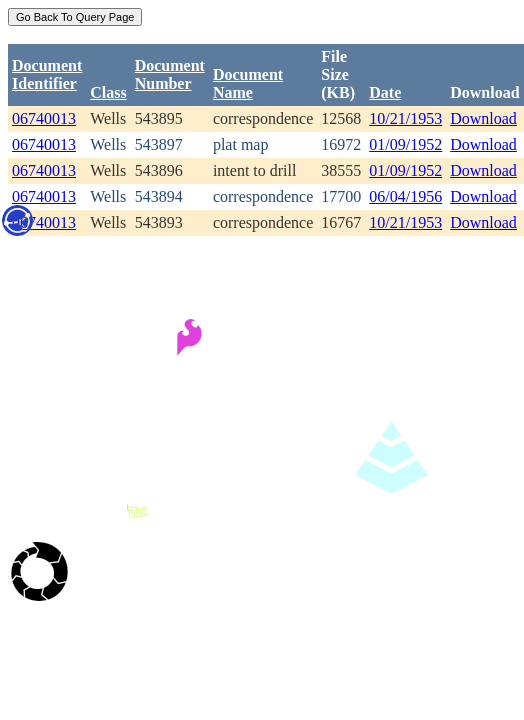 The width and height of the screenshot is (524, 720). What do you see at coordinates (137, 510) in the screenshot?
I see `tourbox brand logo` at bounding box center [137, 510].